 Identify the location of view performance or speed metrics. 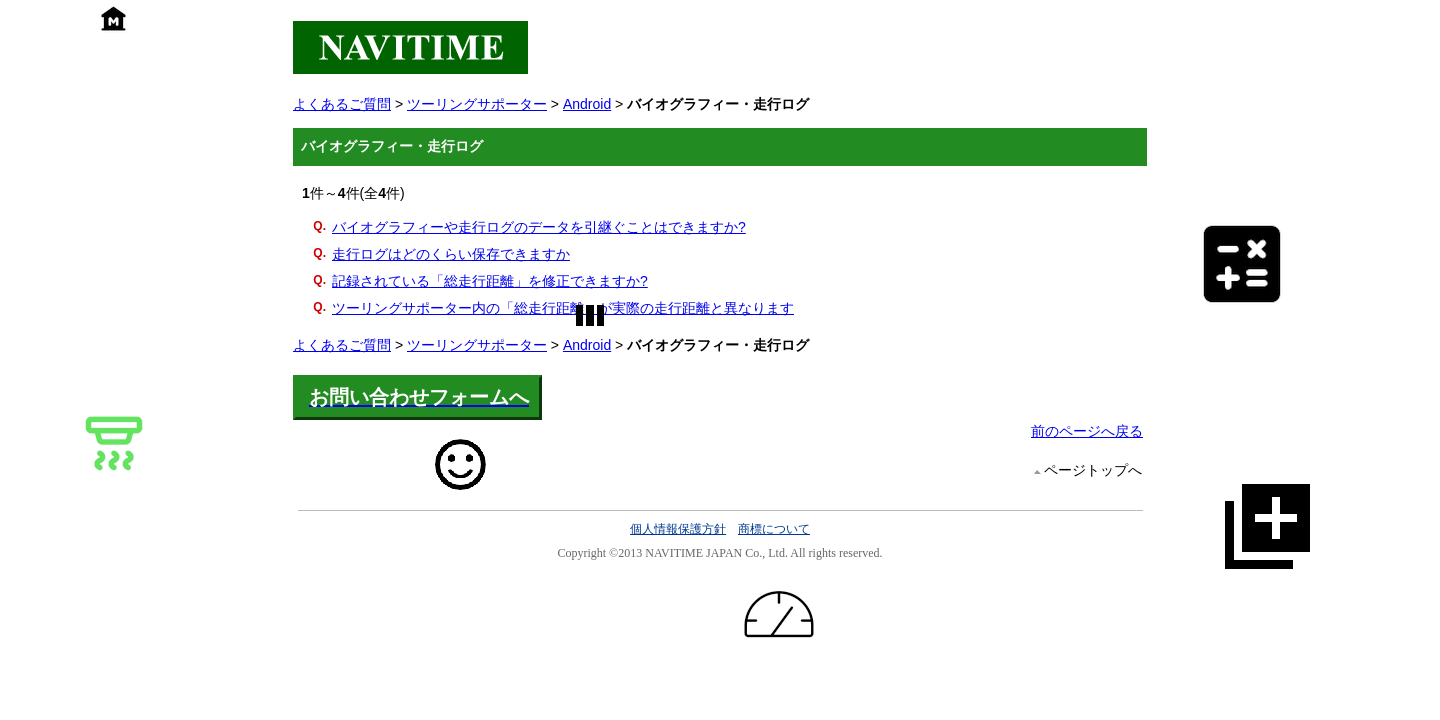
(779, 618).